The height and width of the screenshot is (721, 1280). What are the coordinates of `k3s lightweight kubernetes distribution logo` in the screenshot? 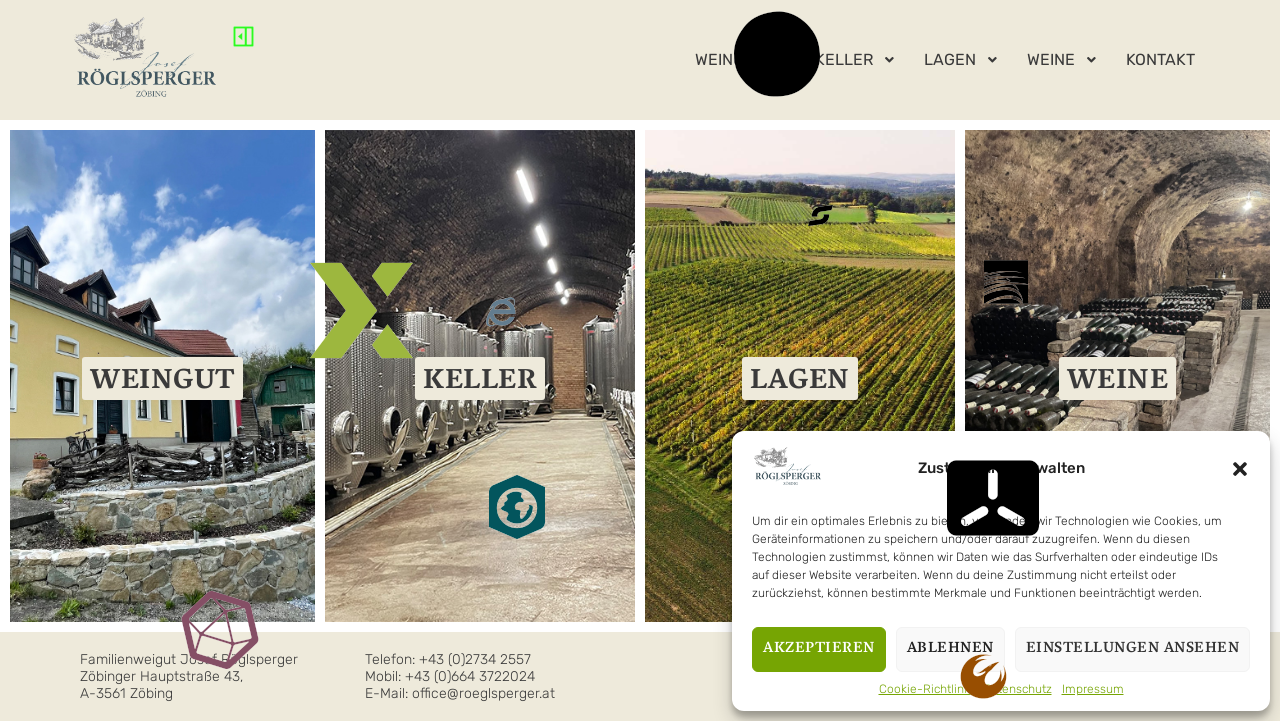 It's located at (993, 498).